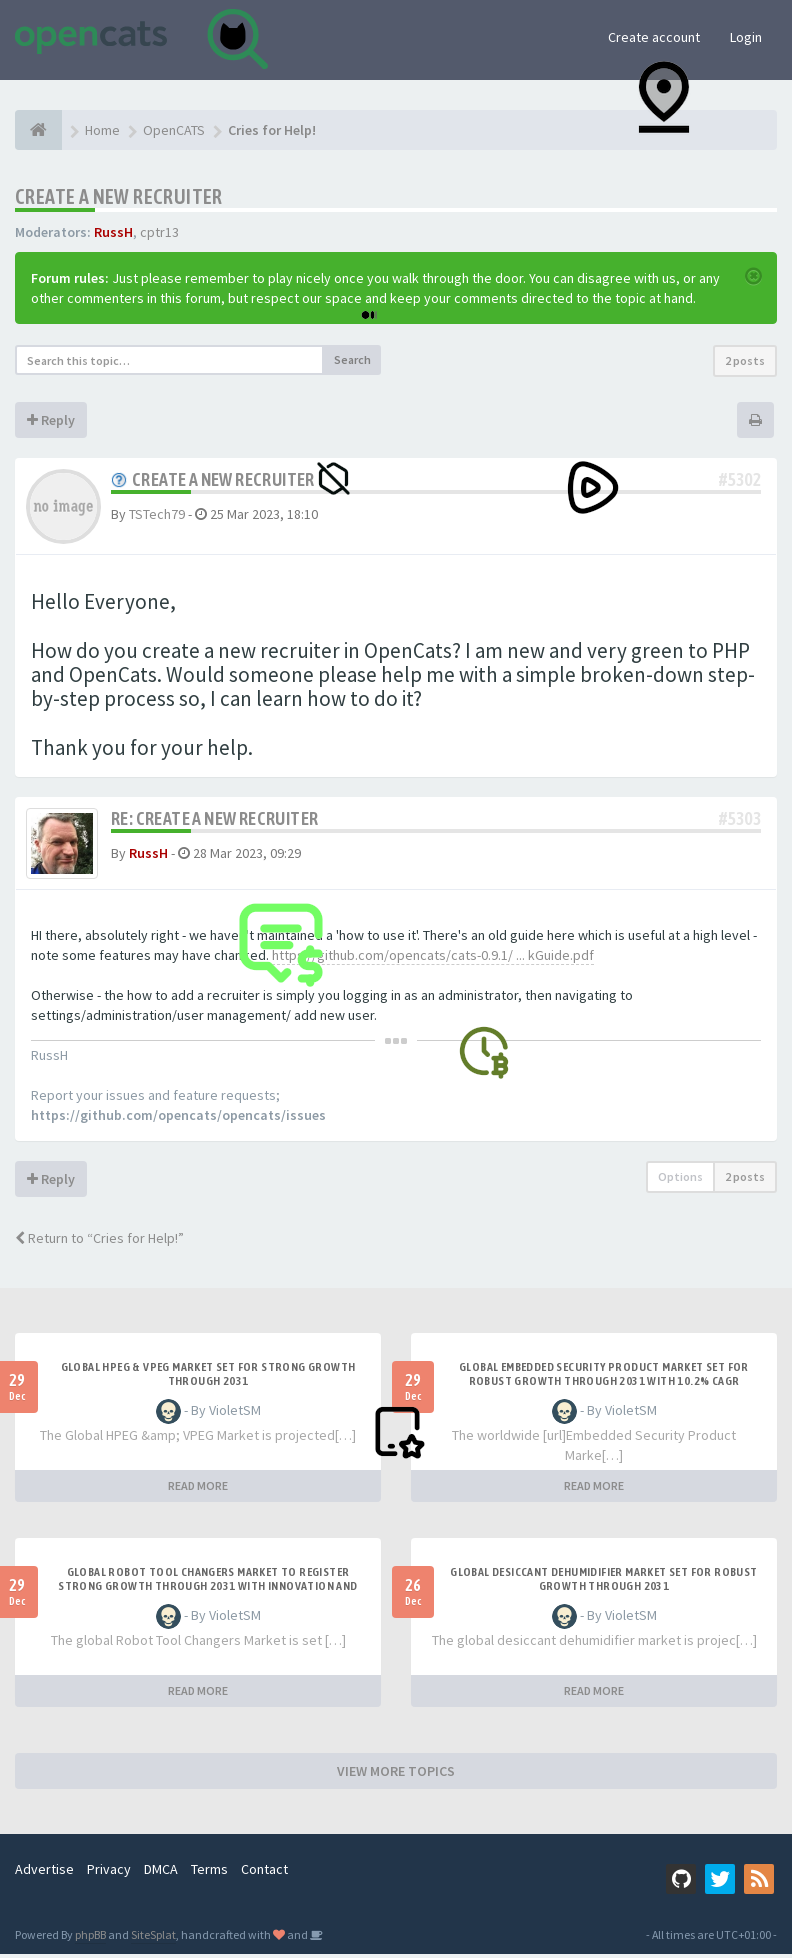 The image size is (792, 1958). What do you see at coordinates (591, 487) in the screenshot?
I see `open the Rumble video platform` at bounding box center [591, 487].